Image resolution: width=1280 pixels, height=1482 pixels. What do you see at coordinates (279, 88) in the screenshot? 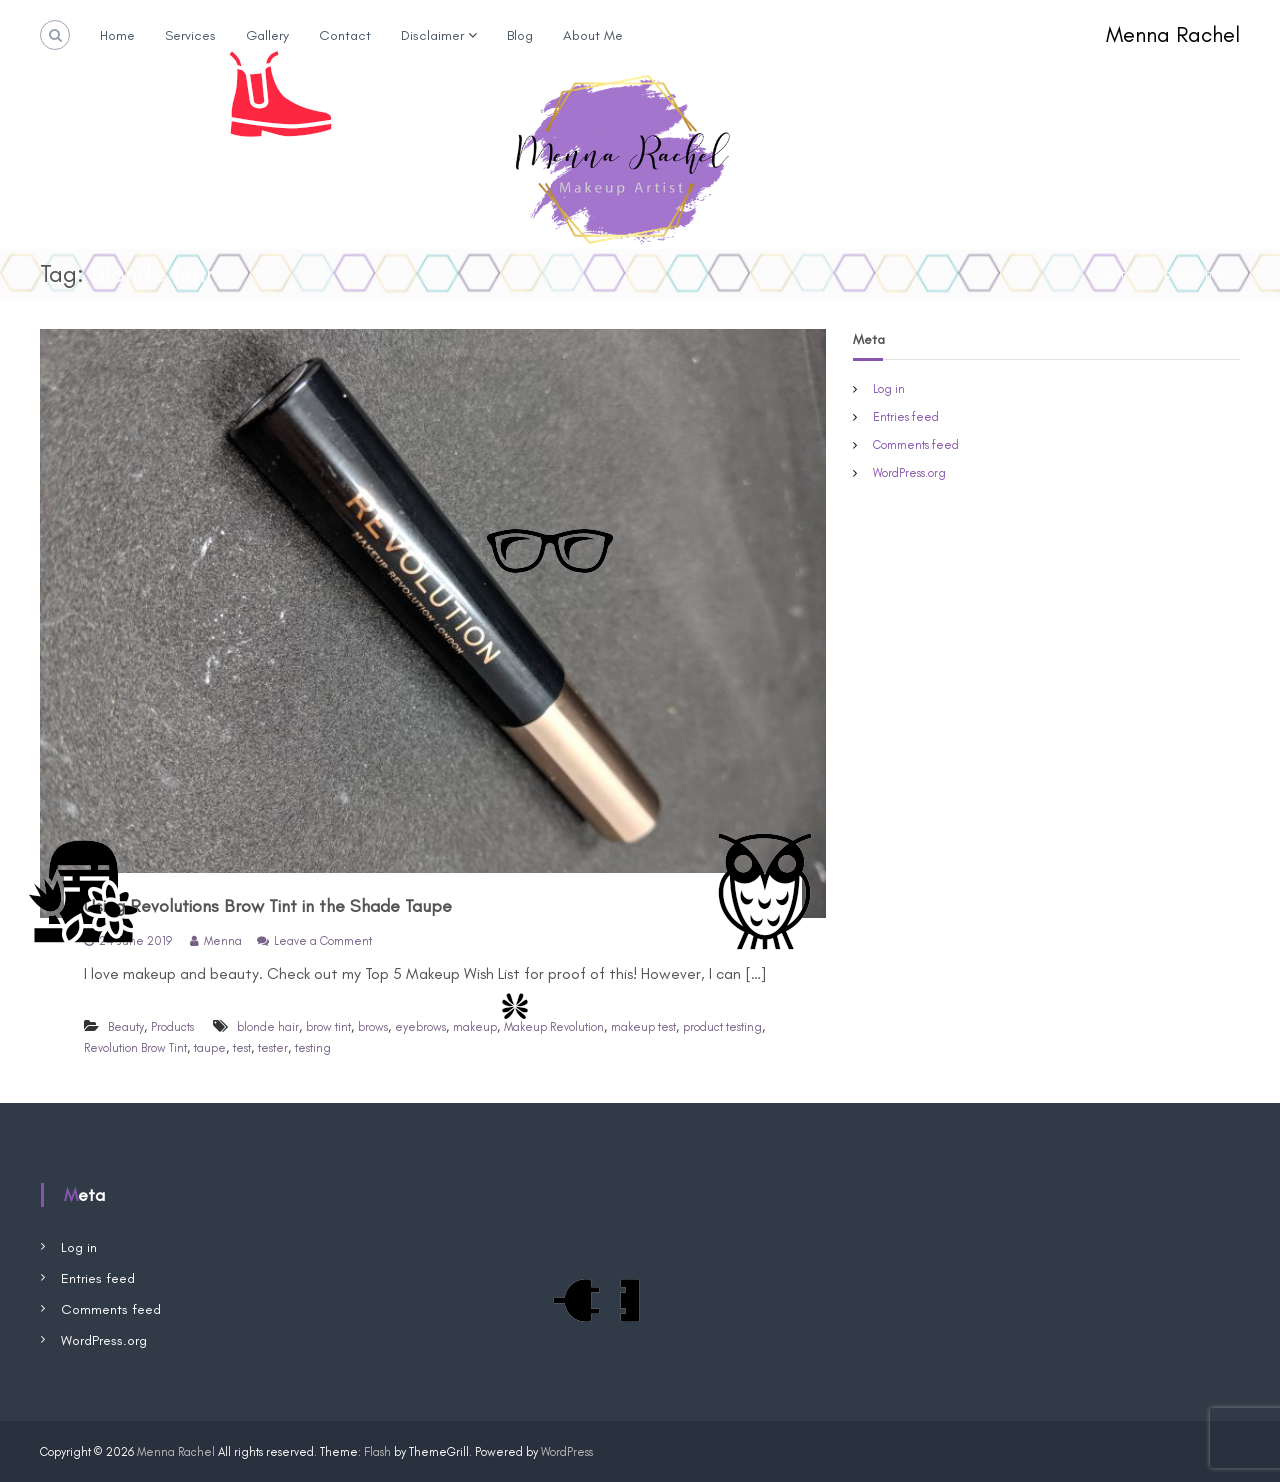
I see `browse footwear or boot options` at bounding box center [279, 88].